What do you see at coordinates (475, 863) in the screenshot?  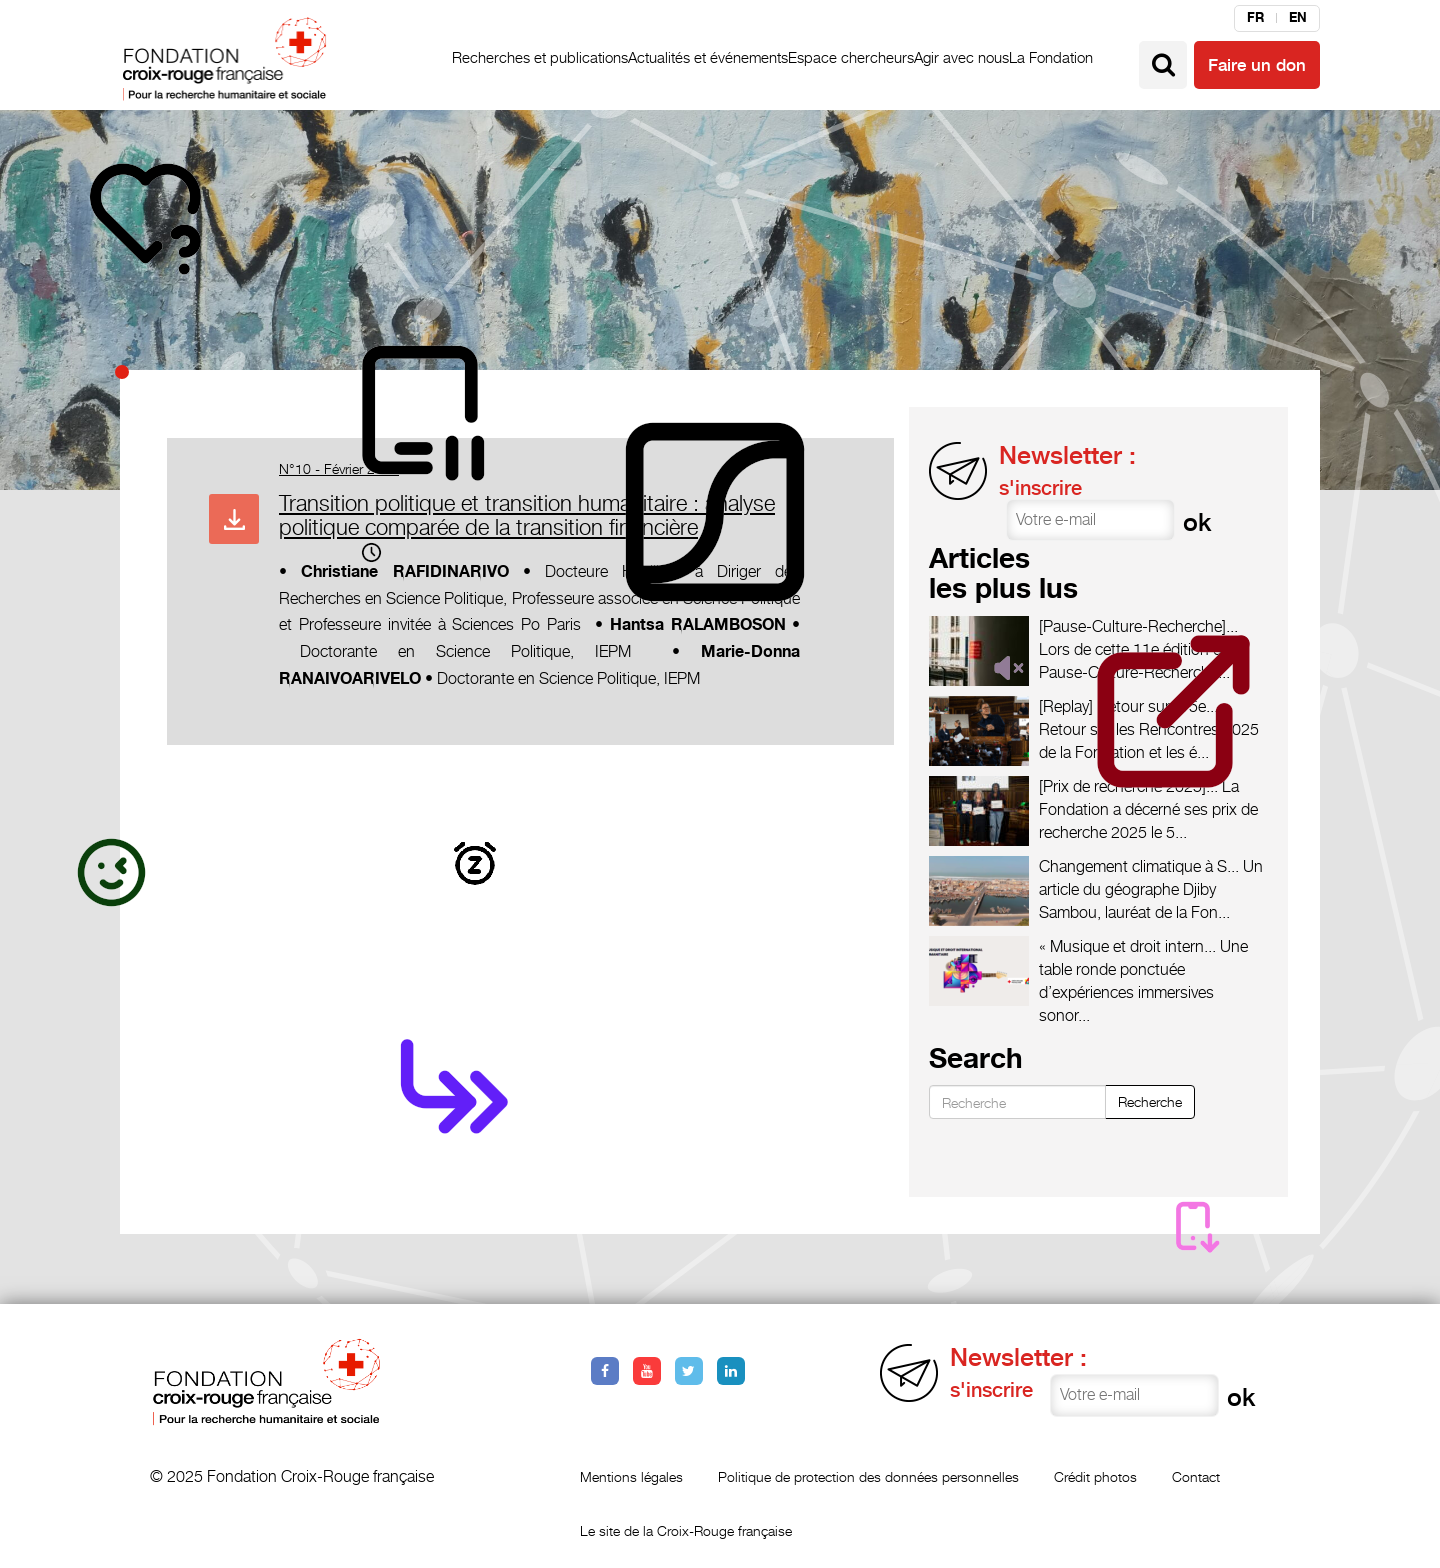 I see `snooze an alarm or reminder` at bounding box center [475, 863].